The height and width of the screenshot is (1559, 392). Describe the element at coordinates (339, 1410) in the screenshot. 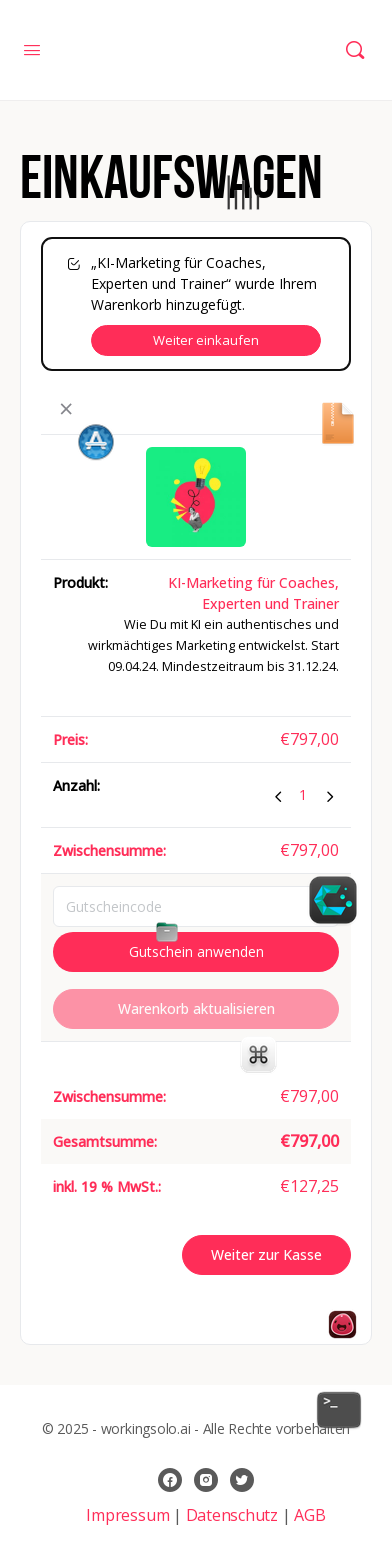

I see `open the terminal application` at that location.